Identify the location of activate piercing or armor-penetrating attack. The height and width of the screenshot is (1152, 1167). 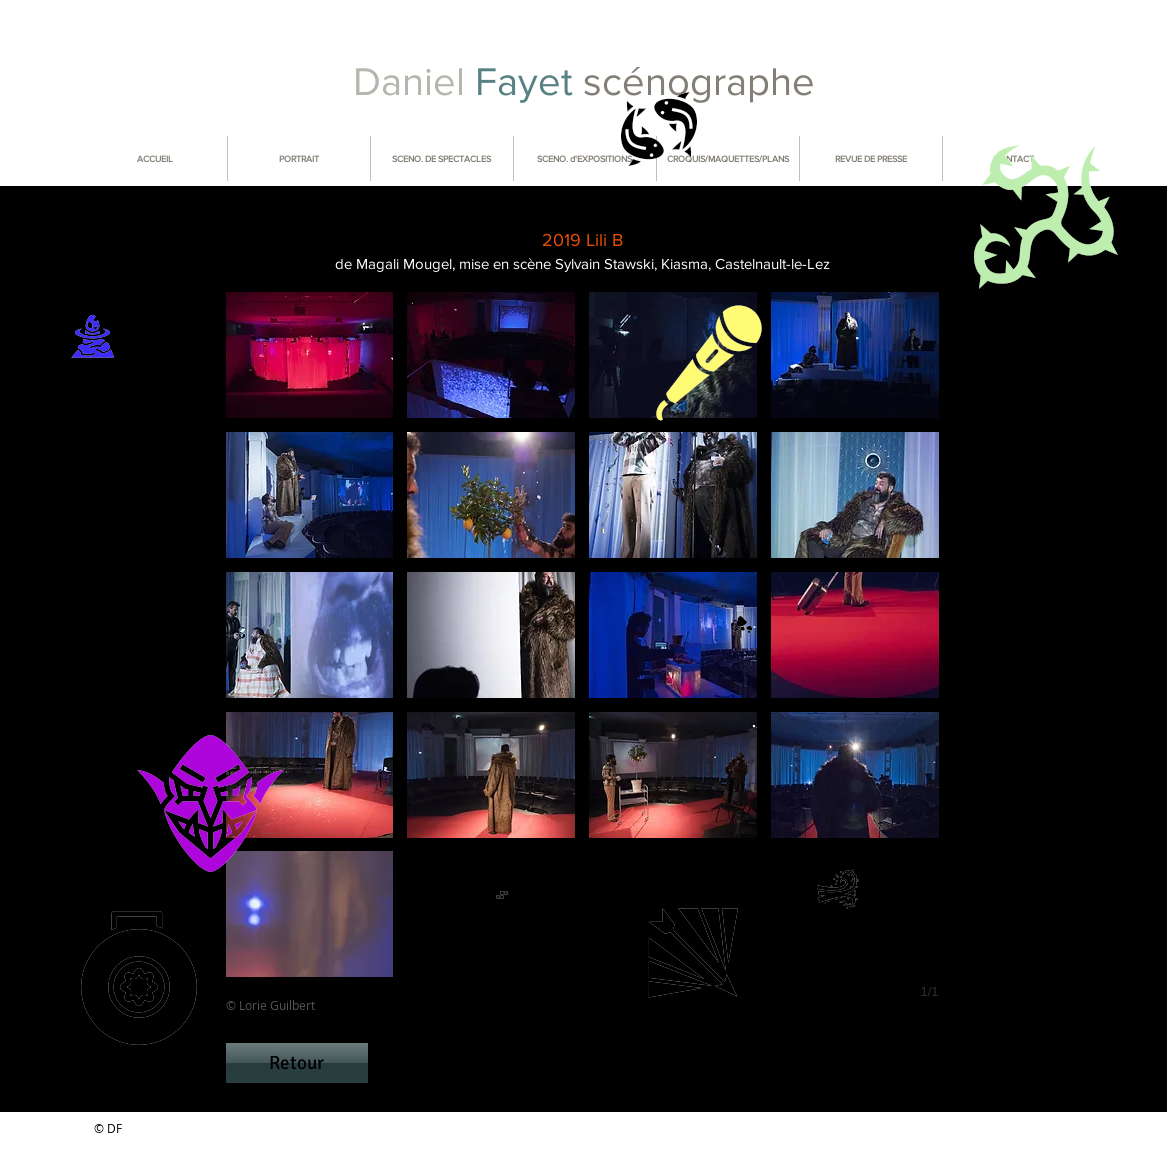
(693, 953).